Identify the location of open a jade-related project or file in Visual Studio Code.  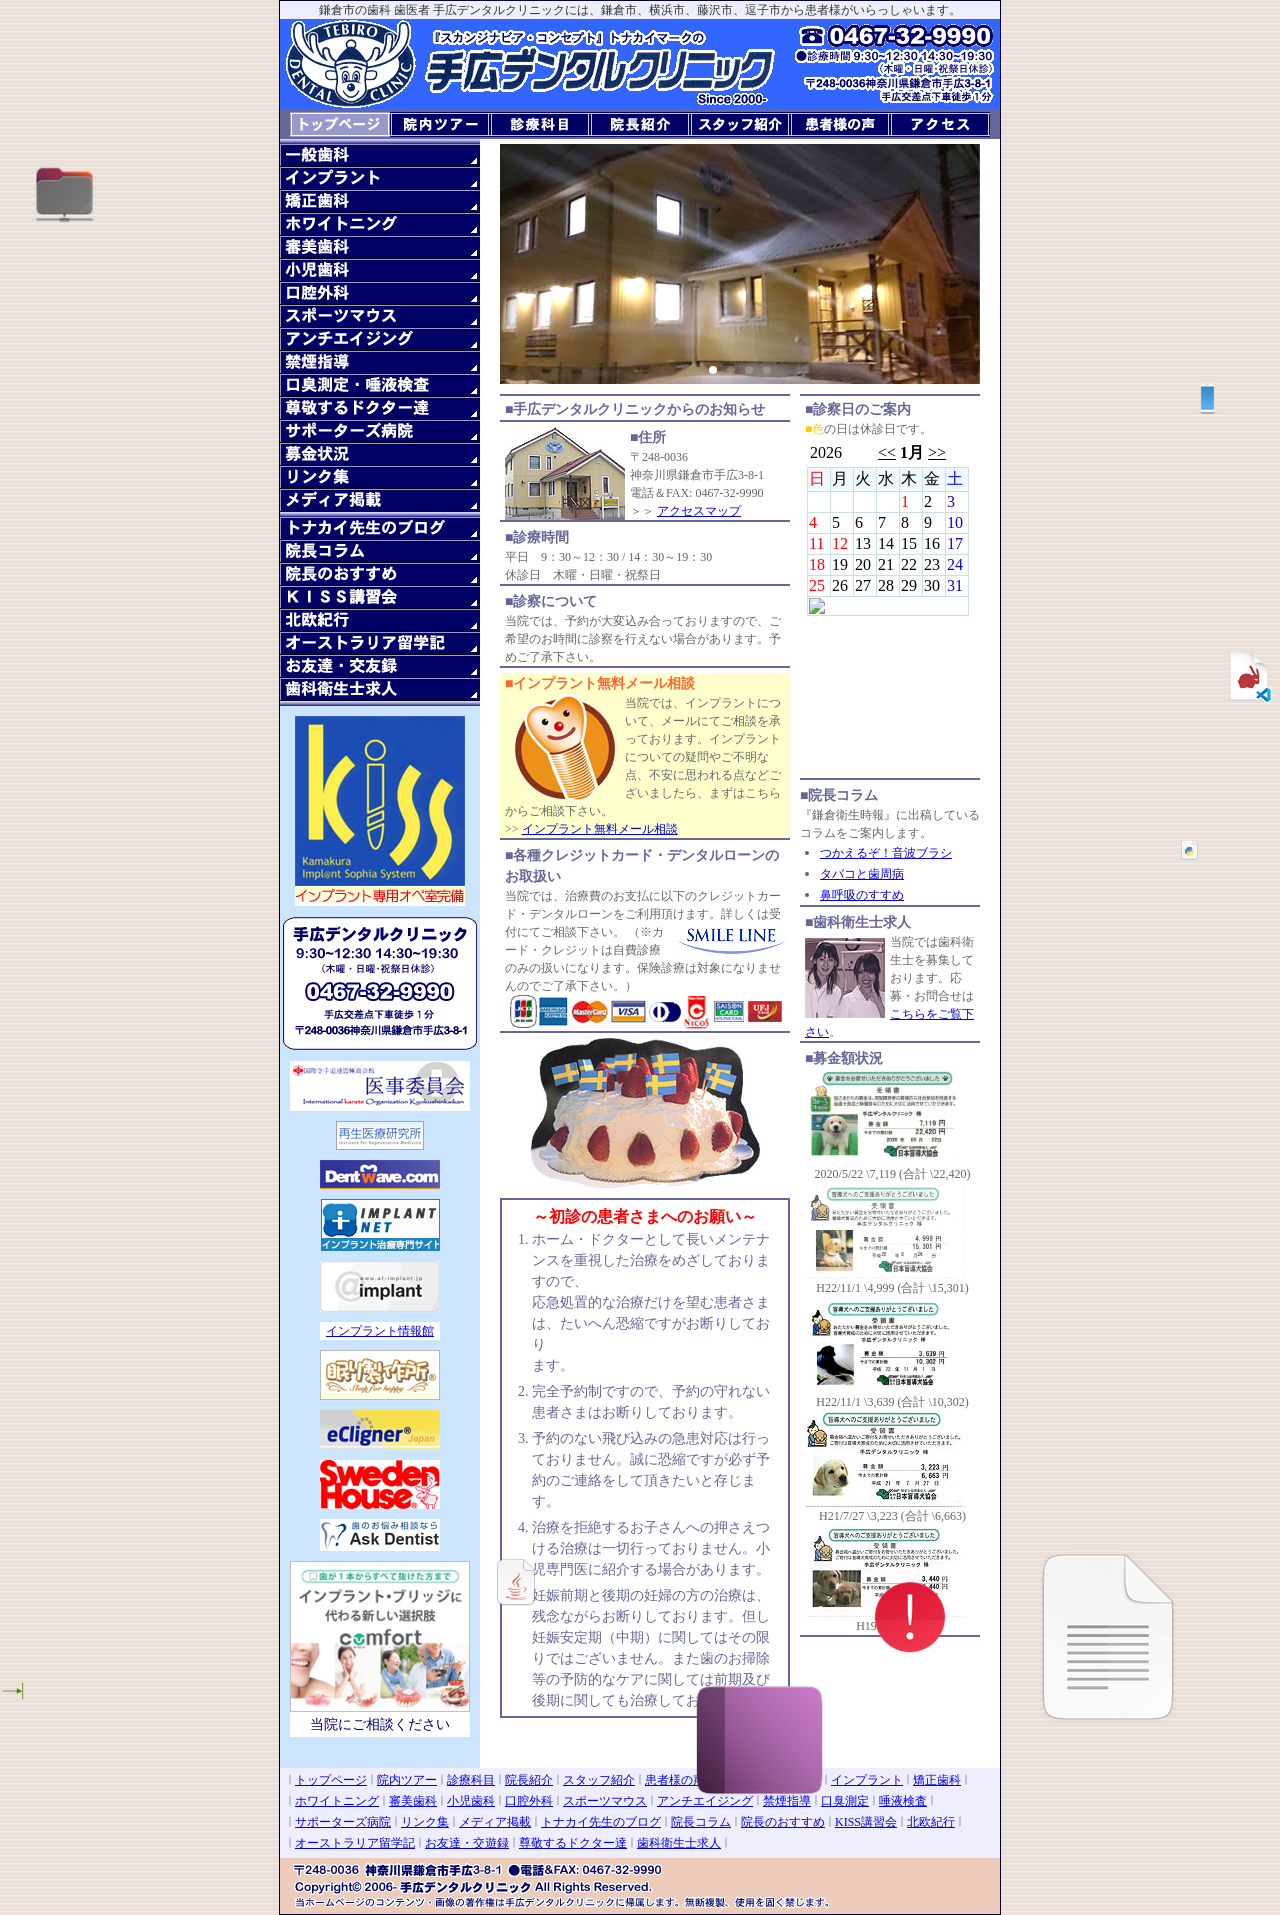
(1249, 677).